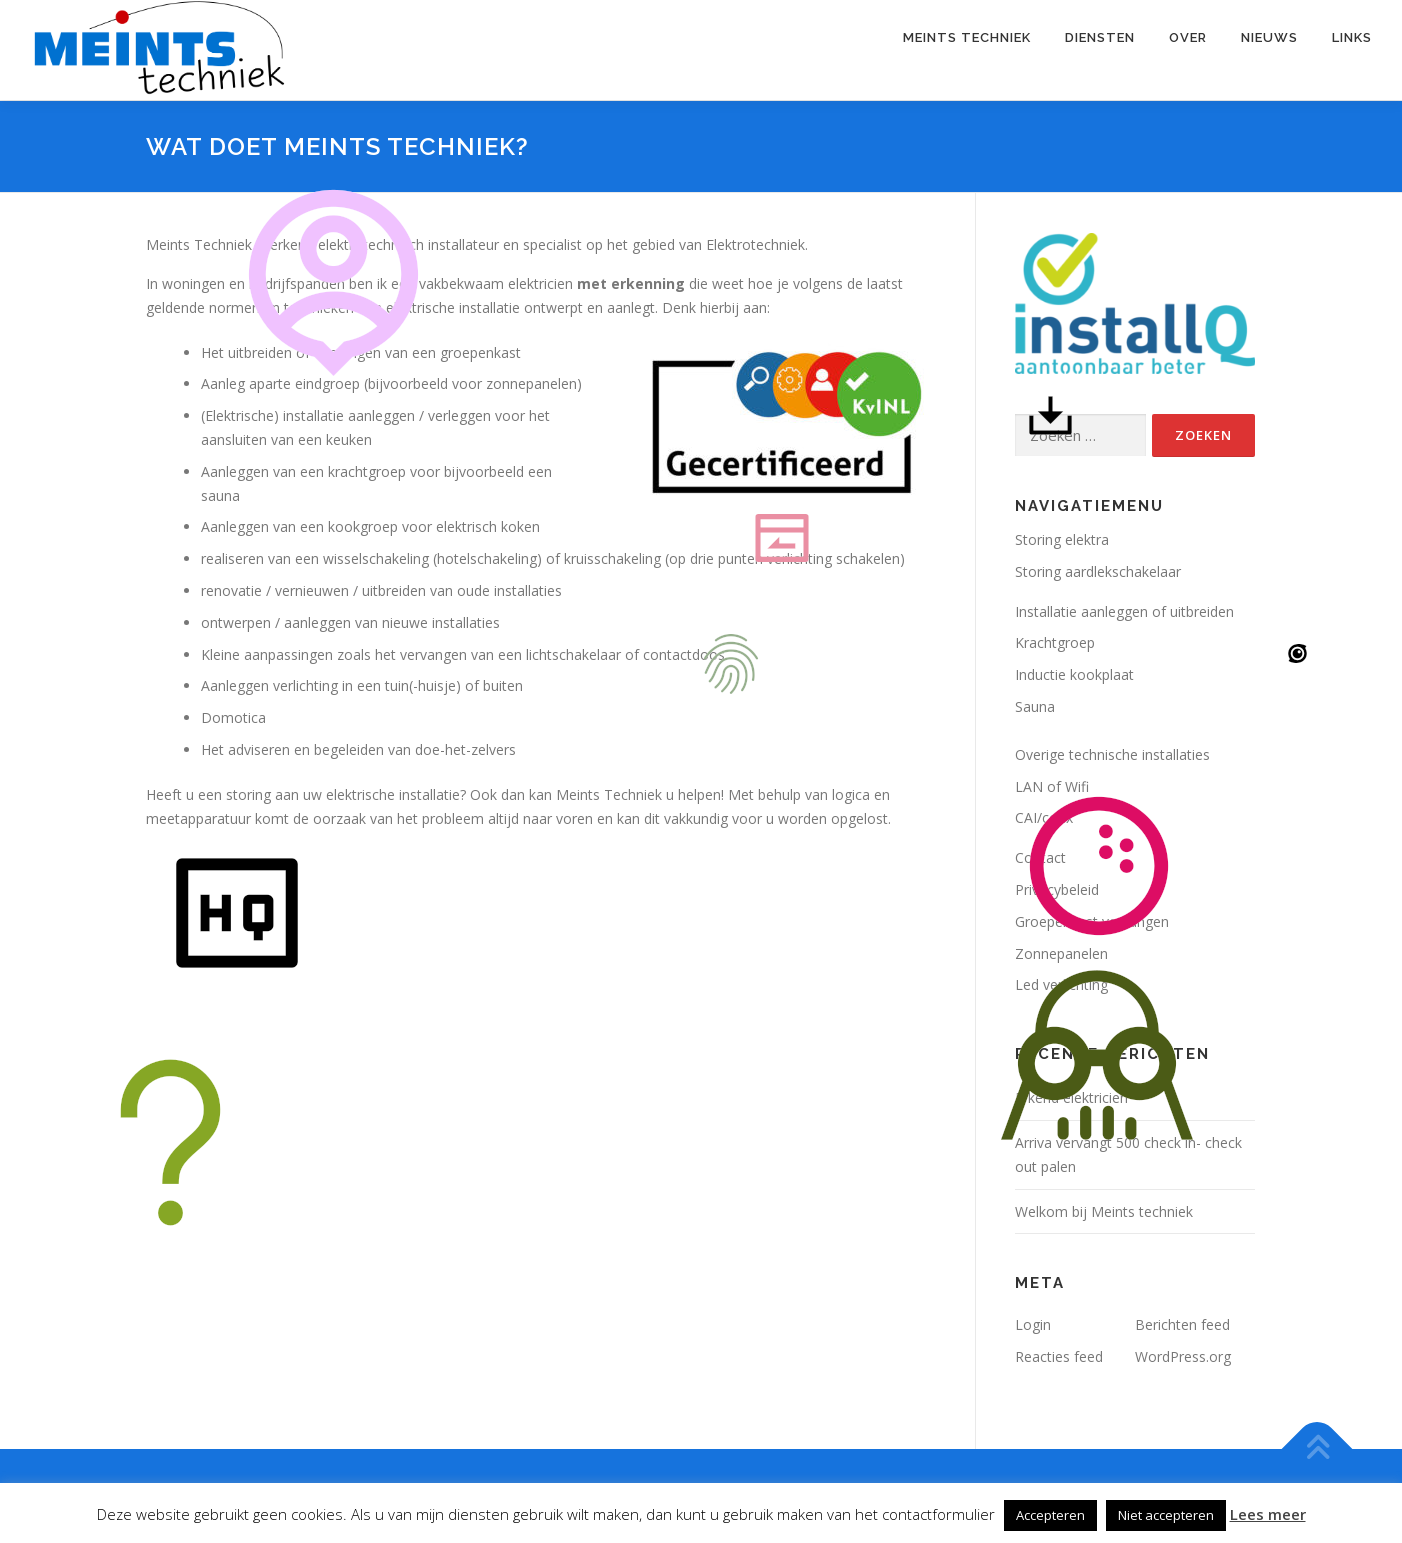 The height and width of the screenshot is (1543, 1402). I want to click on view user location on map, so click(333, 274).